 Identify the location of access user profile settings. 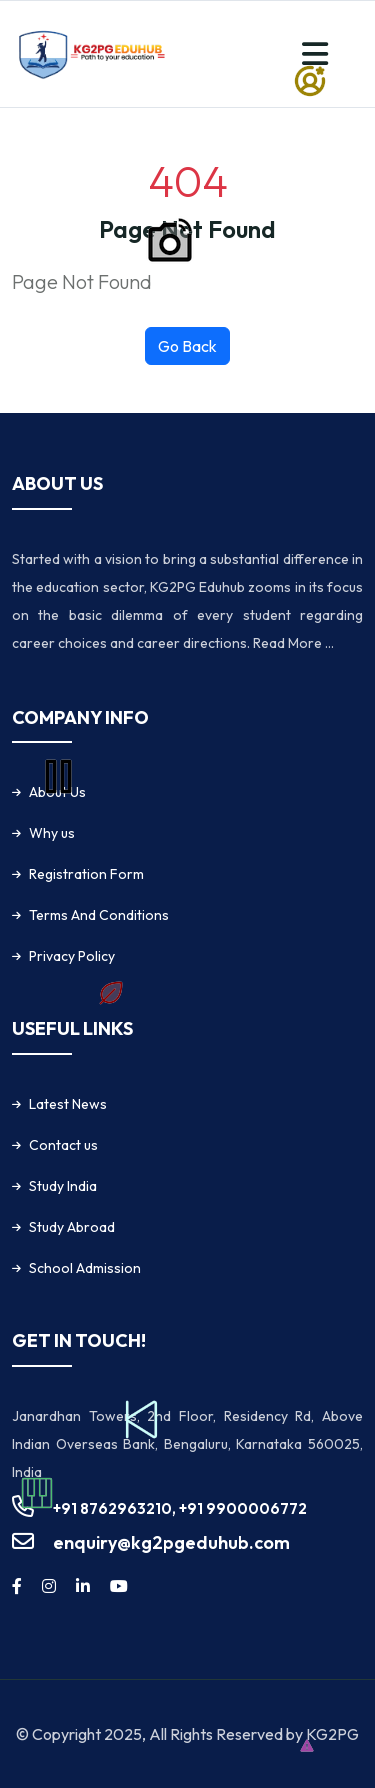
(310, 81).